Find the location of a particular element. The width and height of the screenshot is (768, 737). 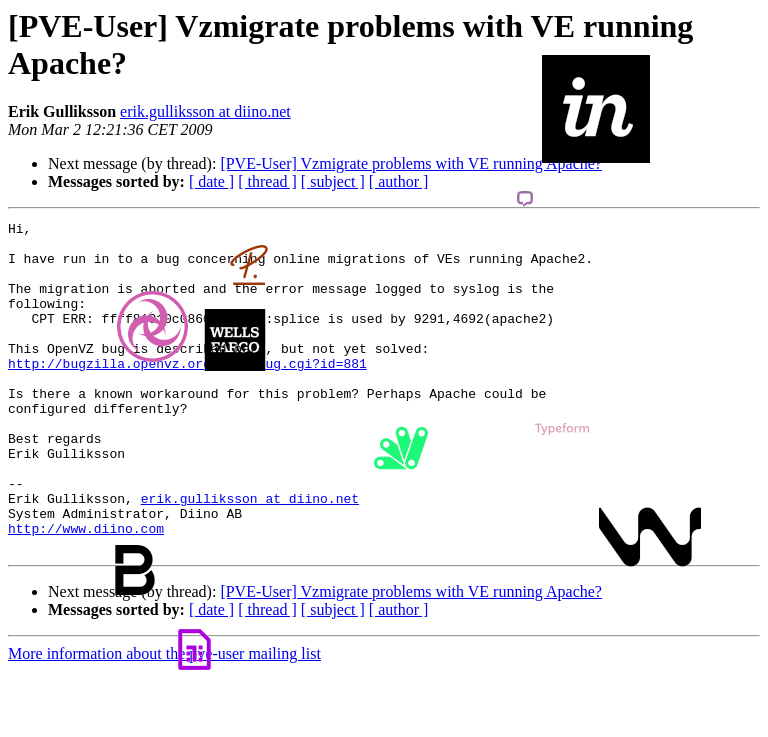

brenntag company logo is located at coordinates (135, 570).